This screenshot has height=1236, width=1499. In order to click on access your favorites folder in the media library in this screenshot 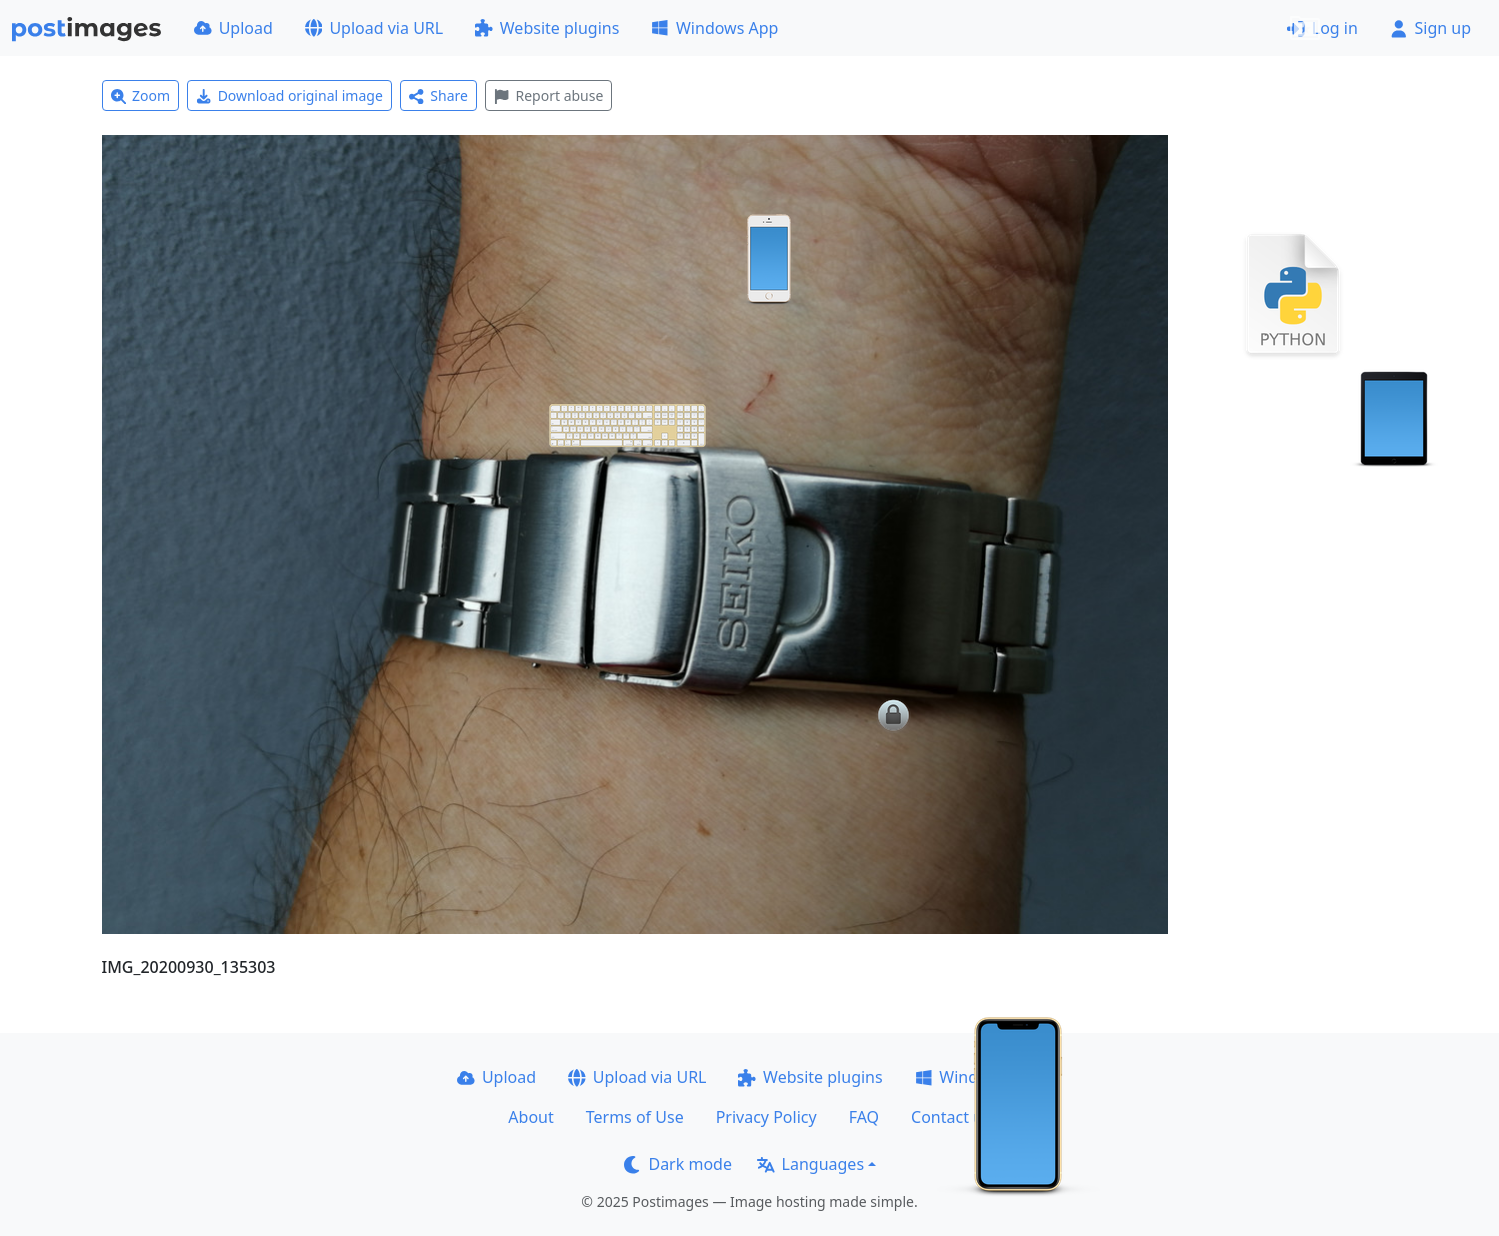, I will do `click(1305, 28)`.